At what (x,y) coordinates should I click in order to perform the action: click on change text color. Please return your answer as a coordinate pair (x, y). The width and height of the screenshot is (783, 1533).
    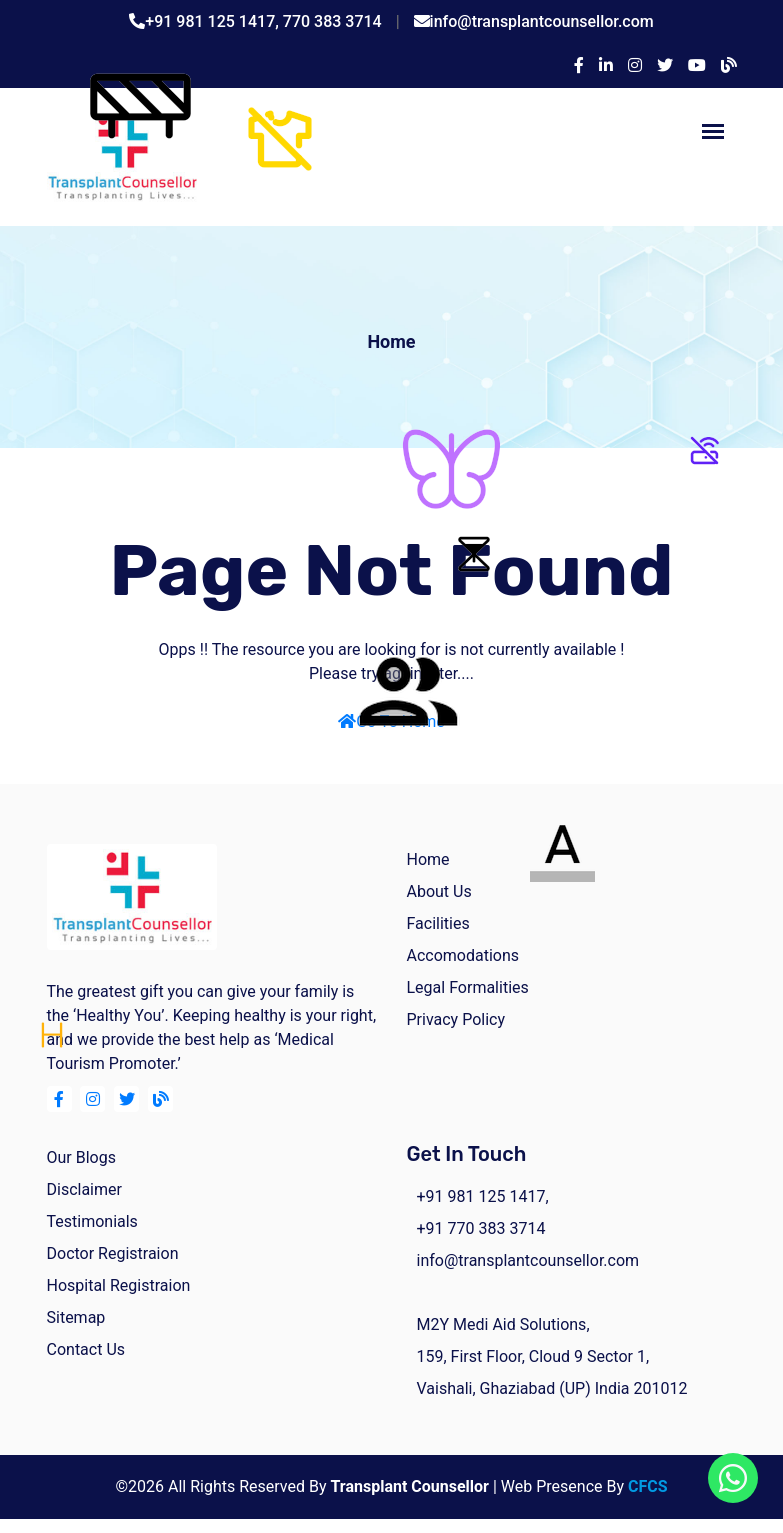
    Looking at the image, I should click on (562, 849).